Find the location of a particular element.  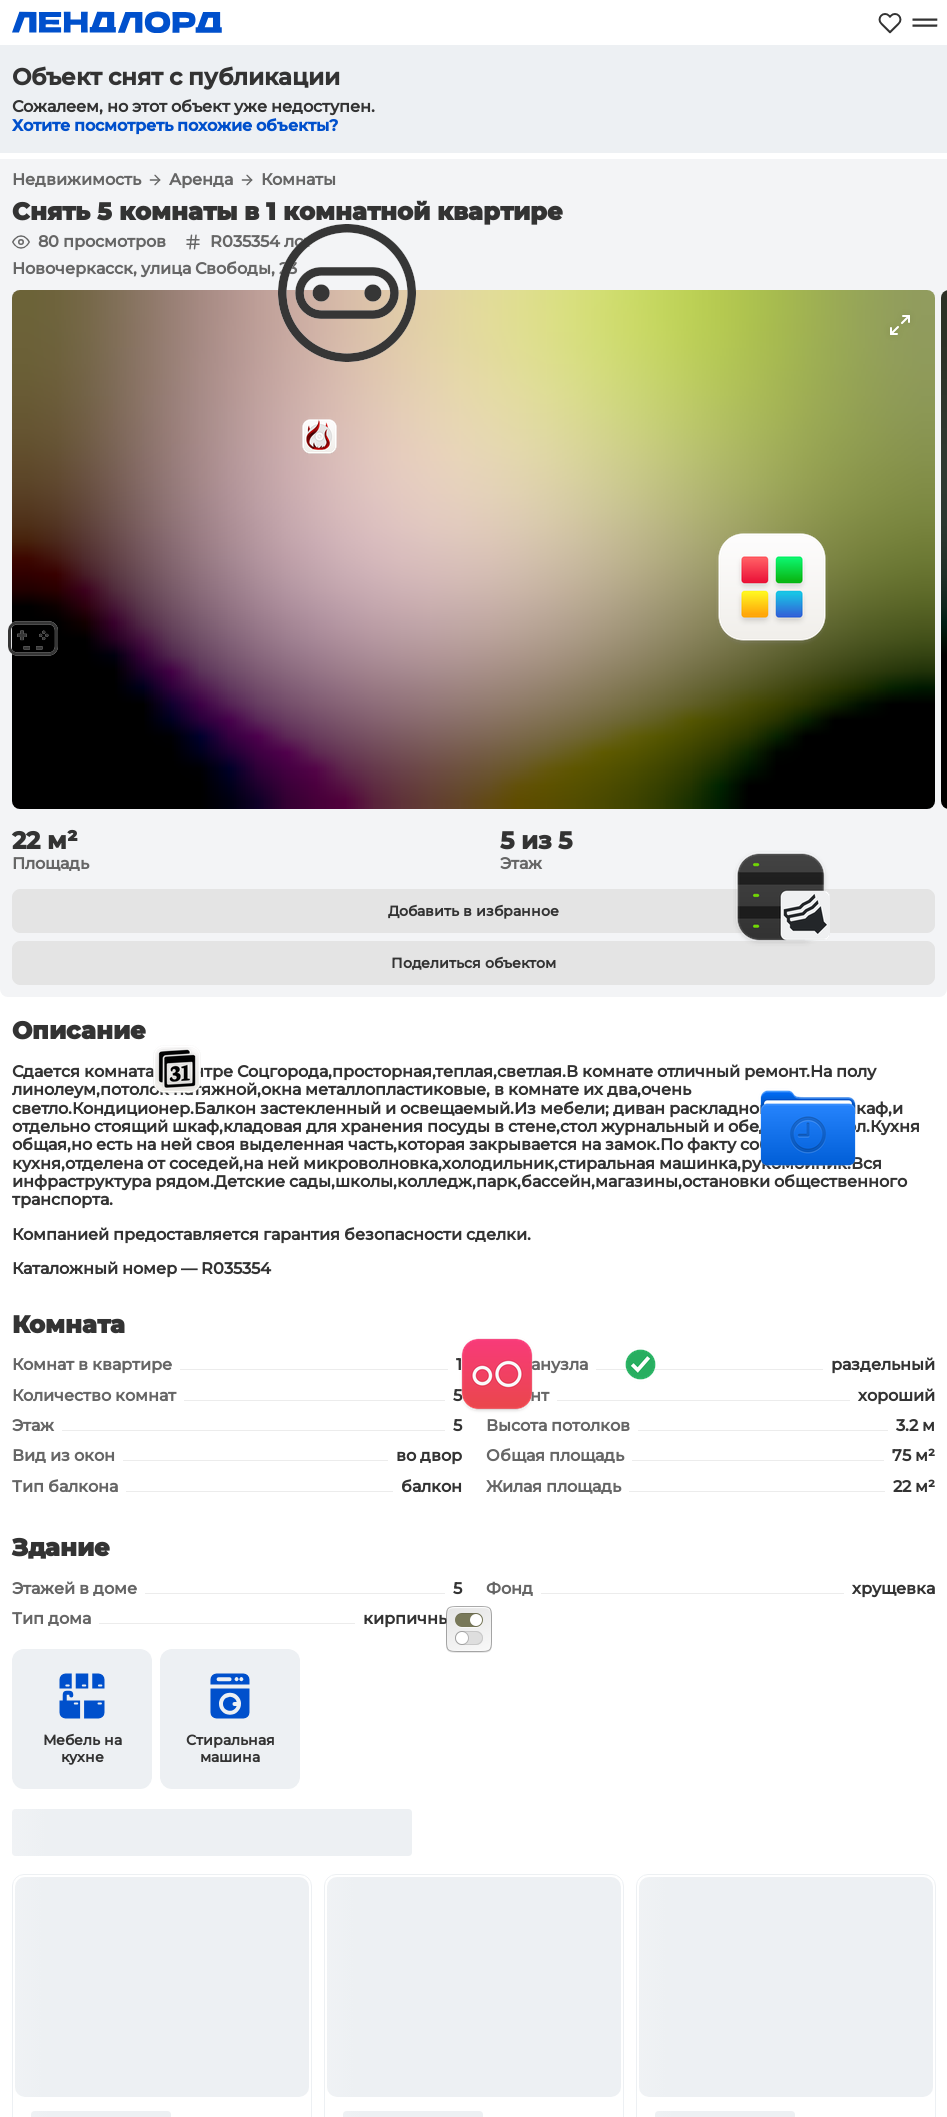

configure kerberos authentication settings for network servers is located at coordinates (781, 898).